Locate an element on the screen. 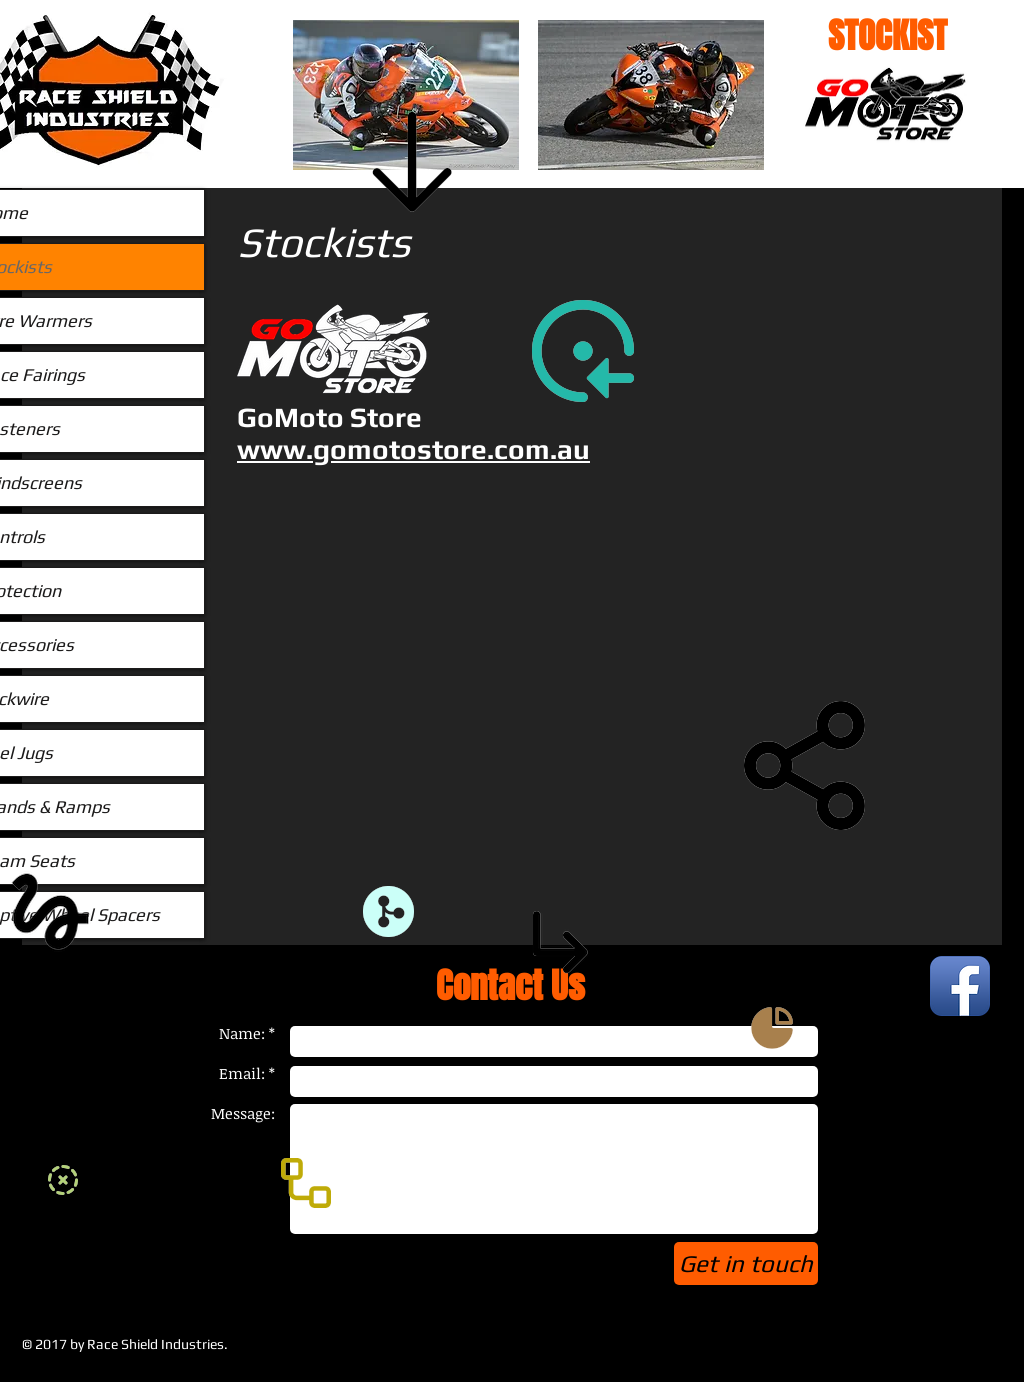 The image size is (1024, 1382). view analytics or statistics breakdown is located at coordinates (772, 1028).